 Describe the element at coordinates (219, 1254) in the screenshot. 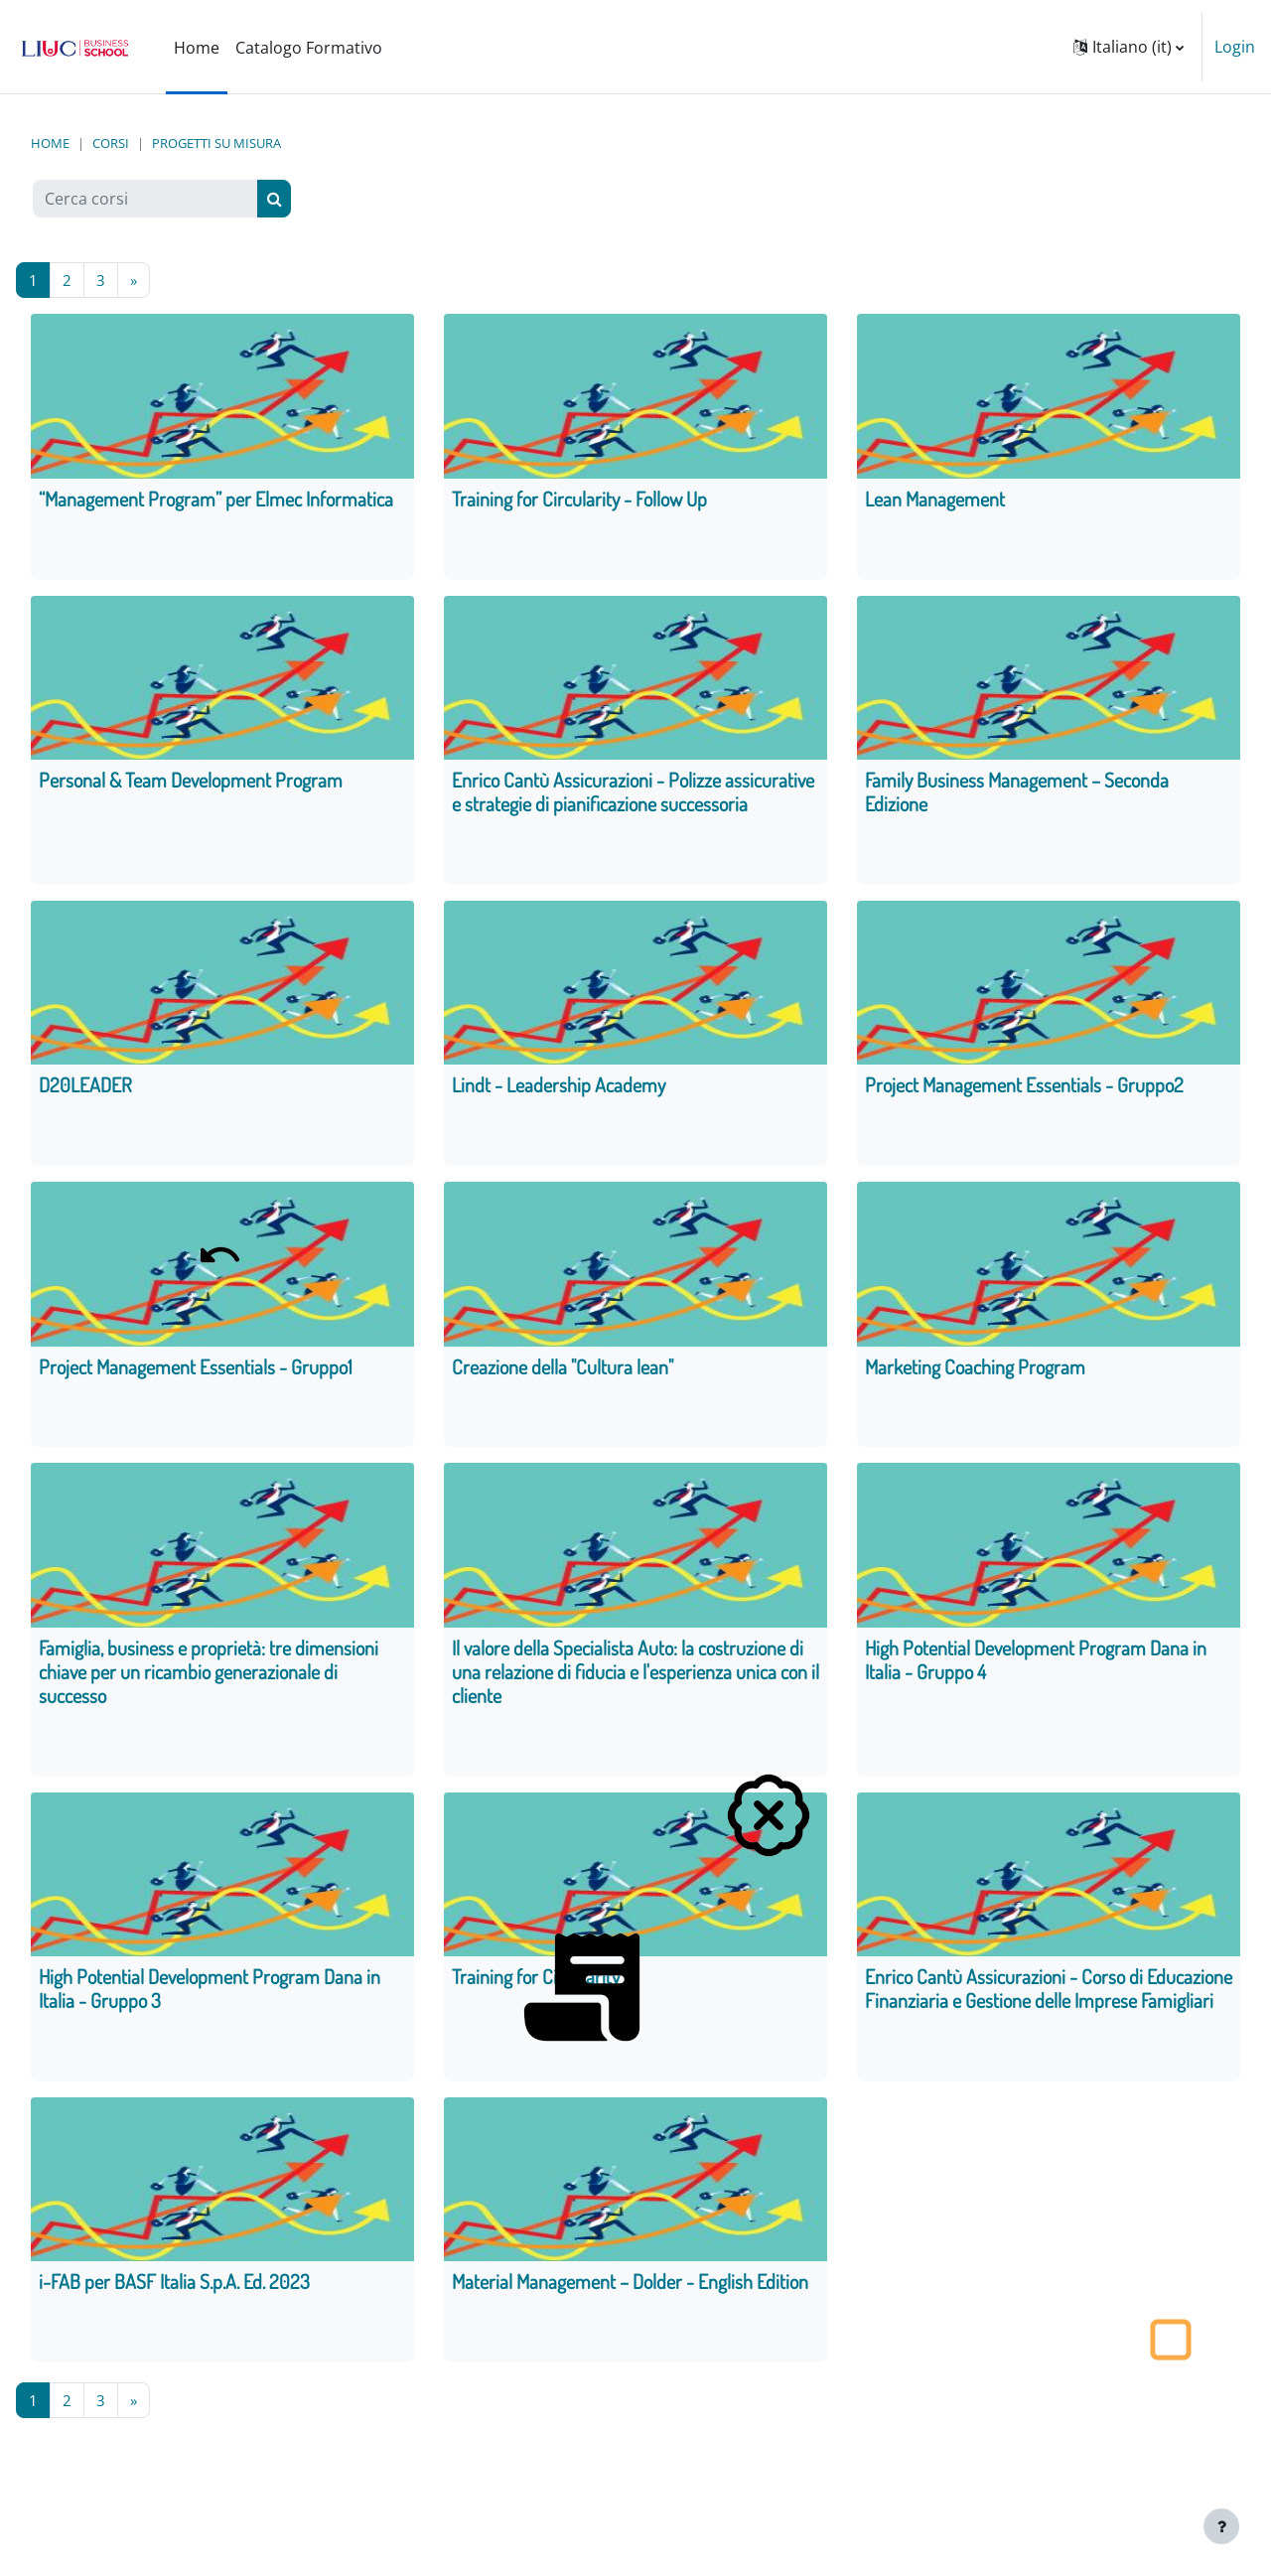

I see `undo the last action` at that location.